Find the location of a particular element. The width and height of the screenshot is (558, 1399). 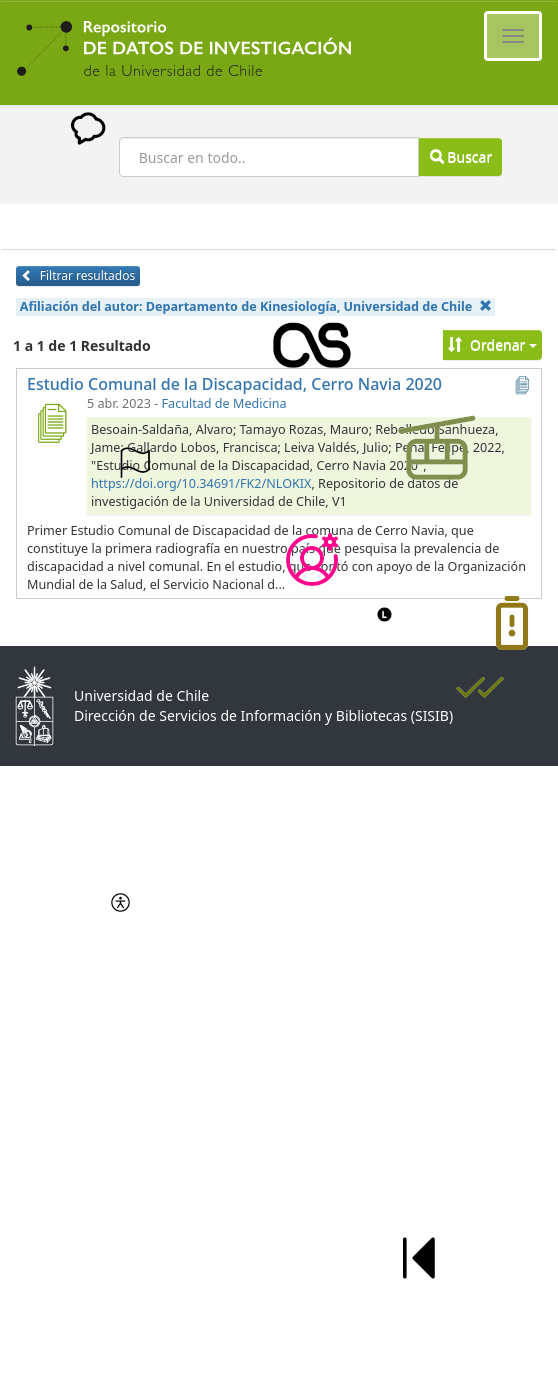

open chat or messaging is located at coordinates (87, 128).